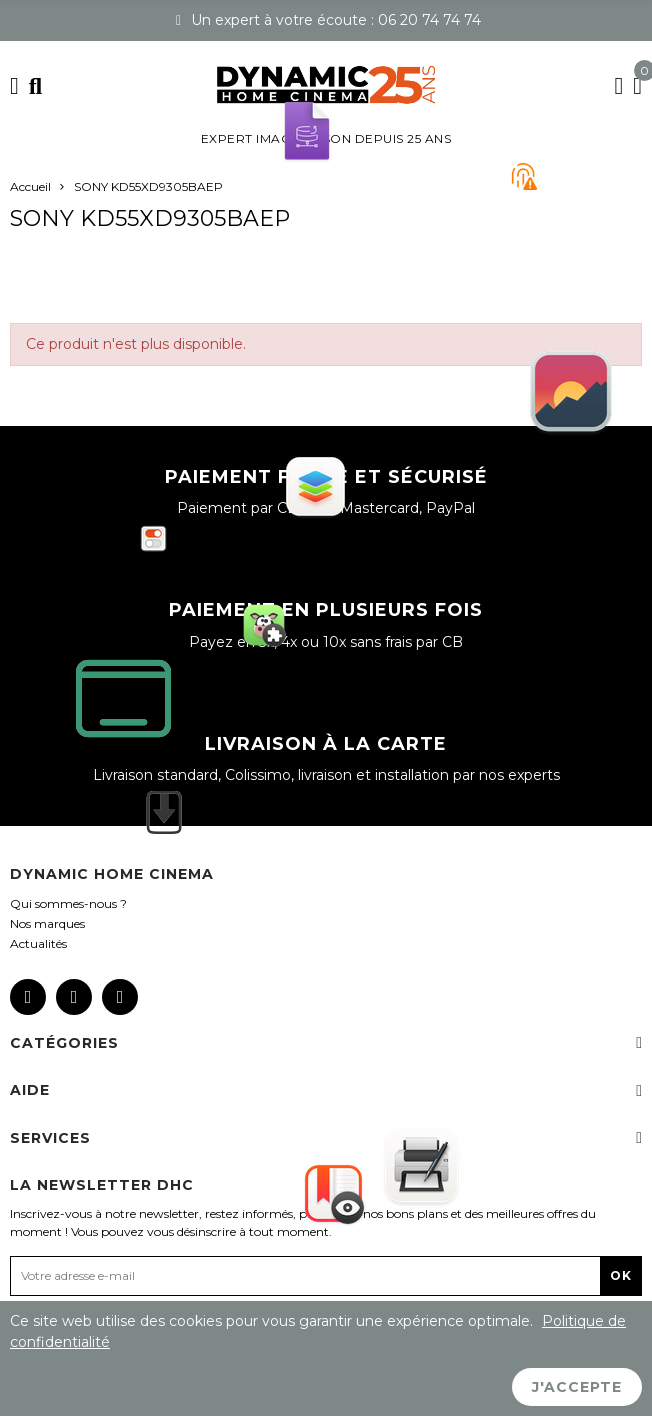 Image resolution: width=652 pixels, height=1416 pixels. I want to click on fingerprint authentication error or failure, so click(524, 176).